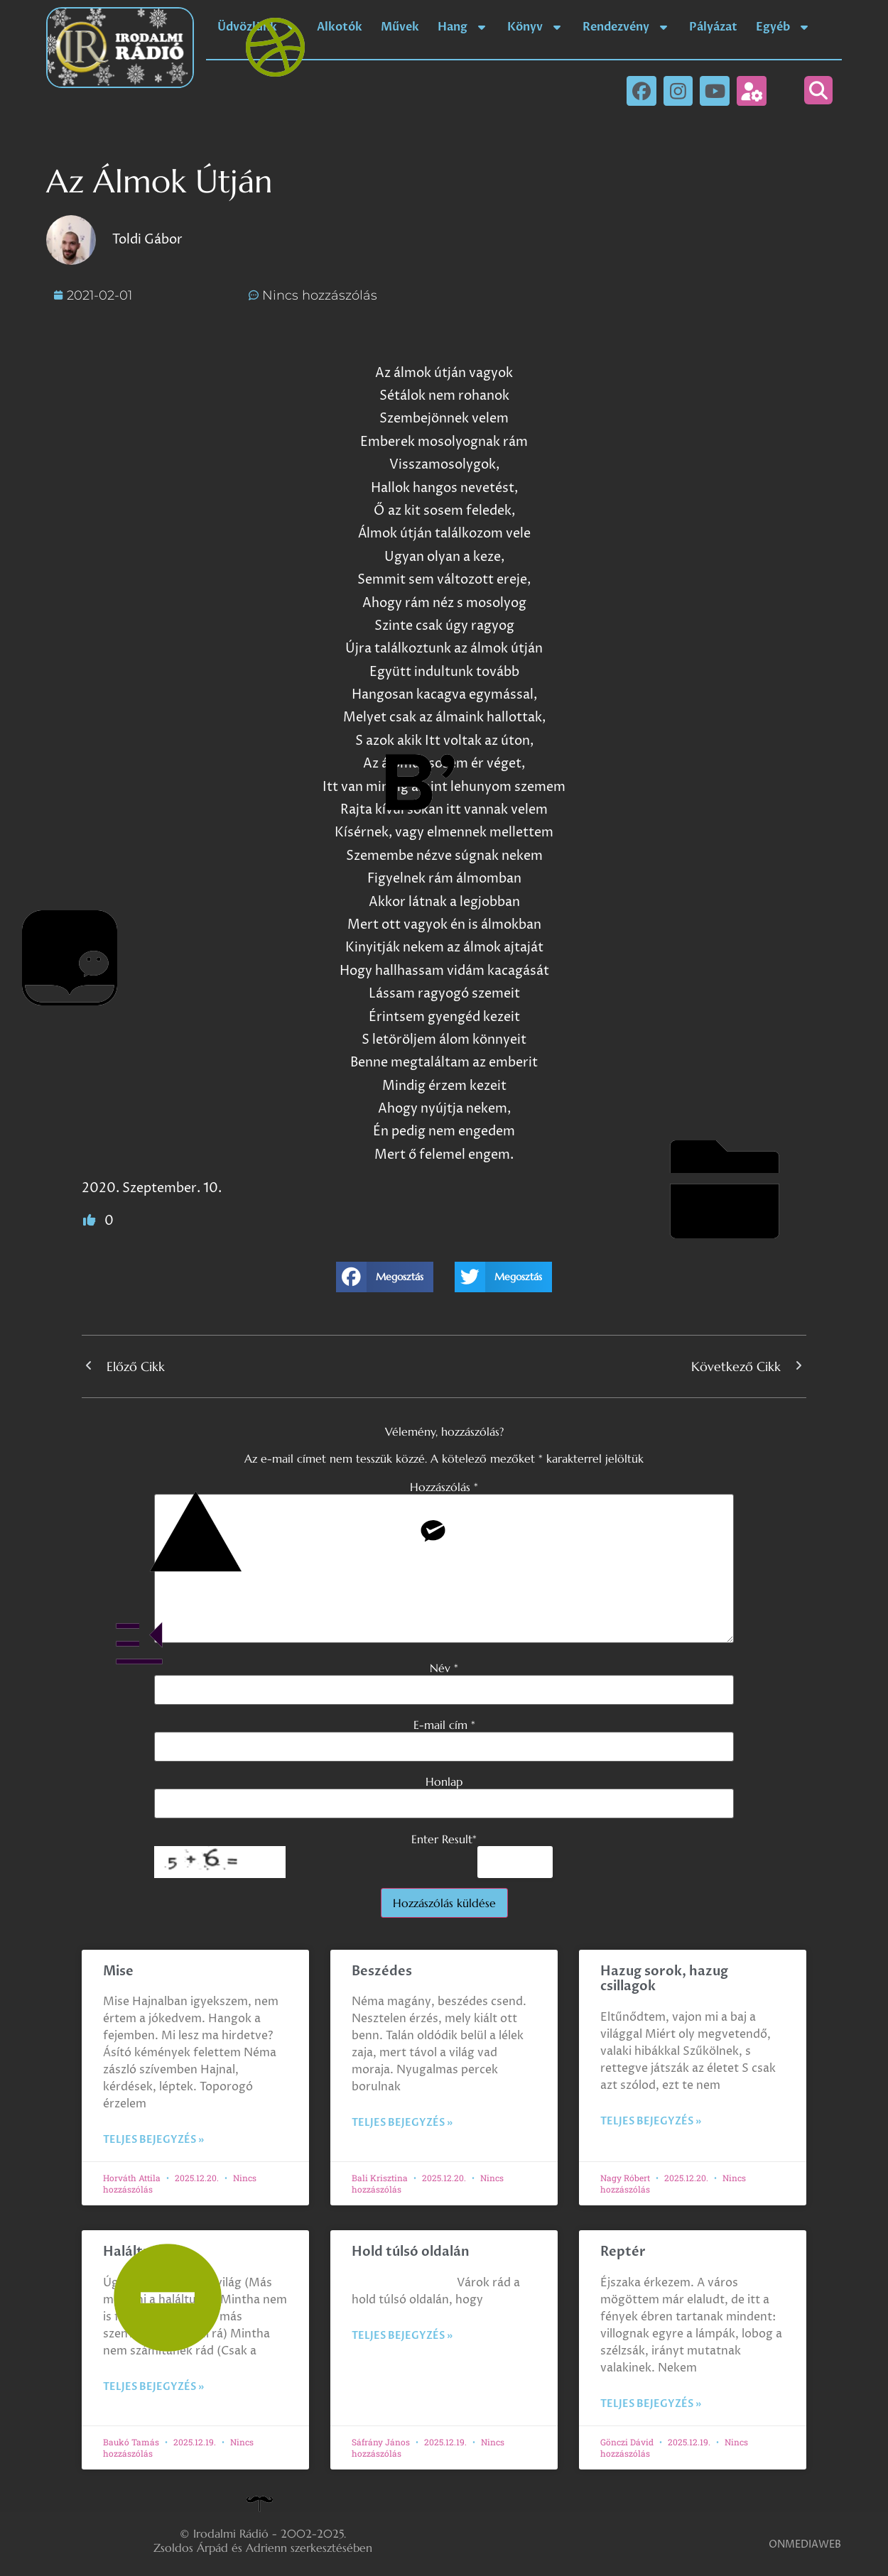  What do you see at coordinates (70, 958) in the screenshot?
I see `open the WeRead app` at bounding box center [70, 958].